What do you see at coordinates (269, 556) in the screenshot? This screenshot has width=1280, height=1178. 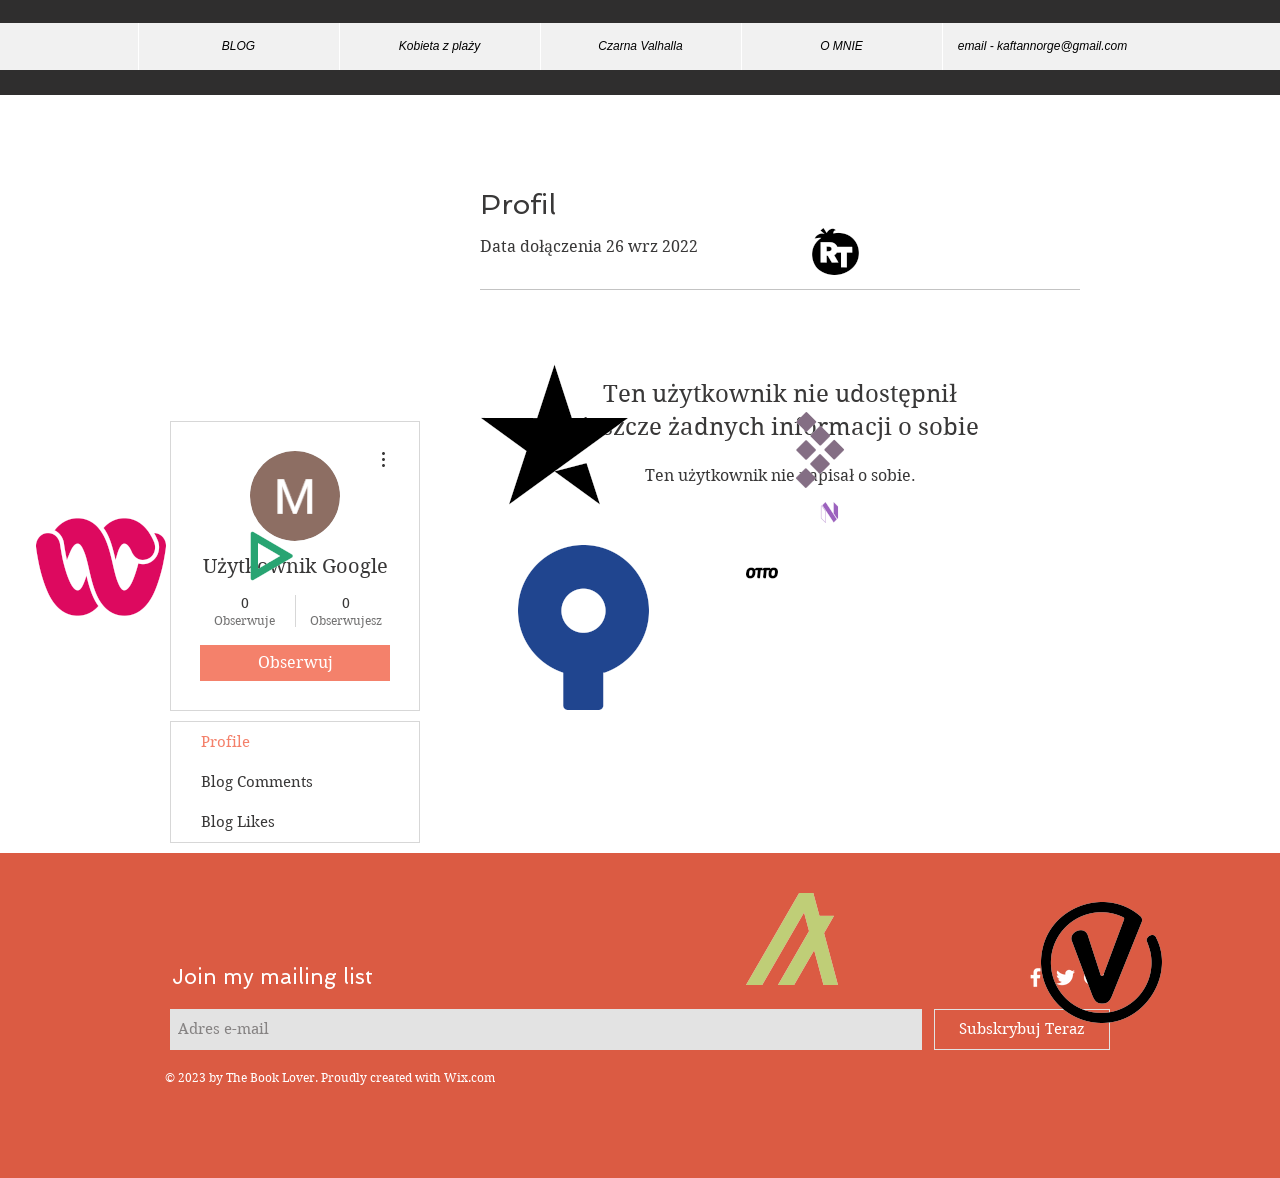 I see `play media or video content` at bounding box center [269, 556].